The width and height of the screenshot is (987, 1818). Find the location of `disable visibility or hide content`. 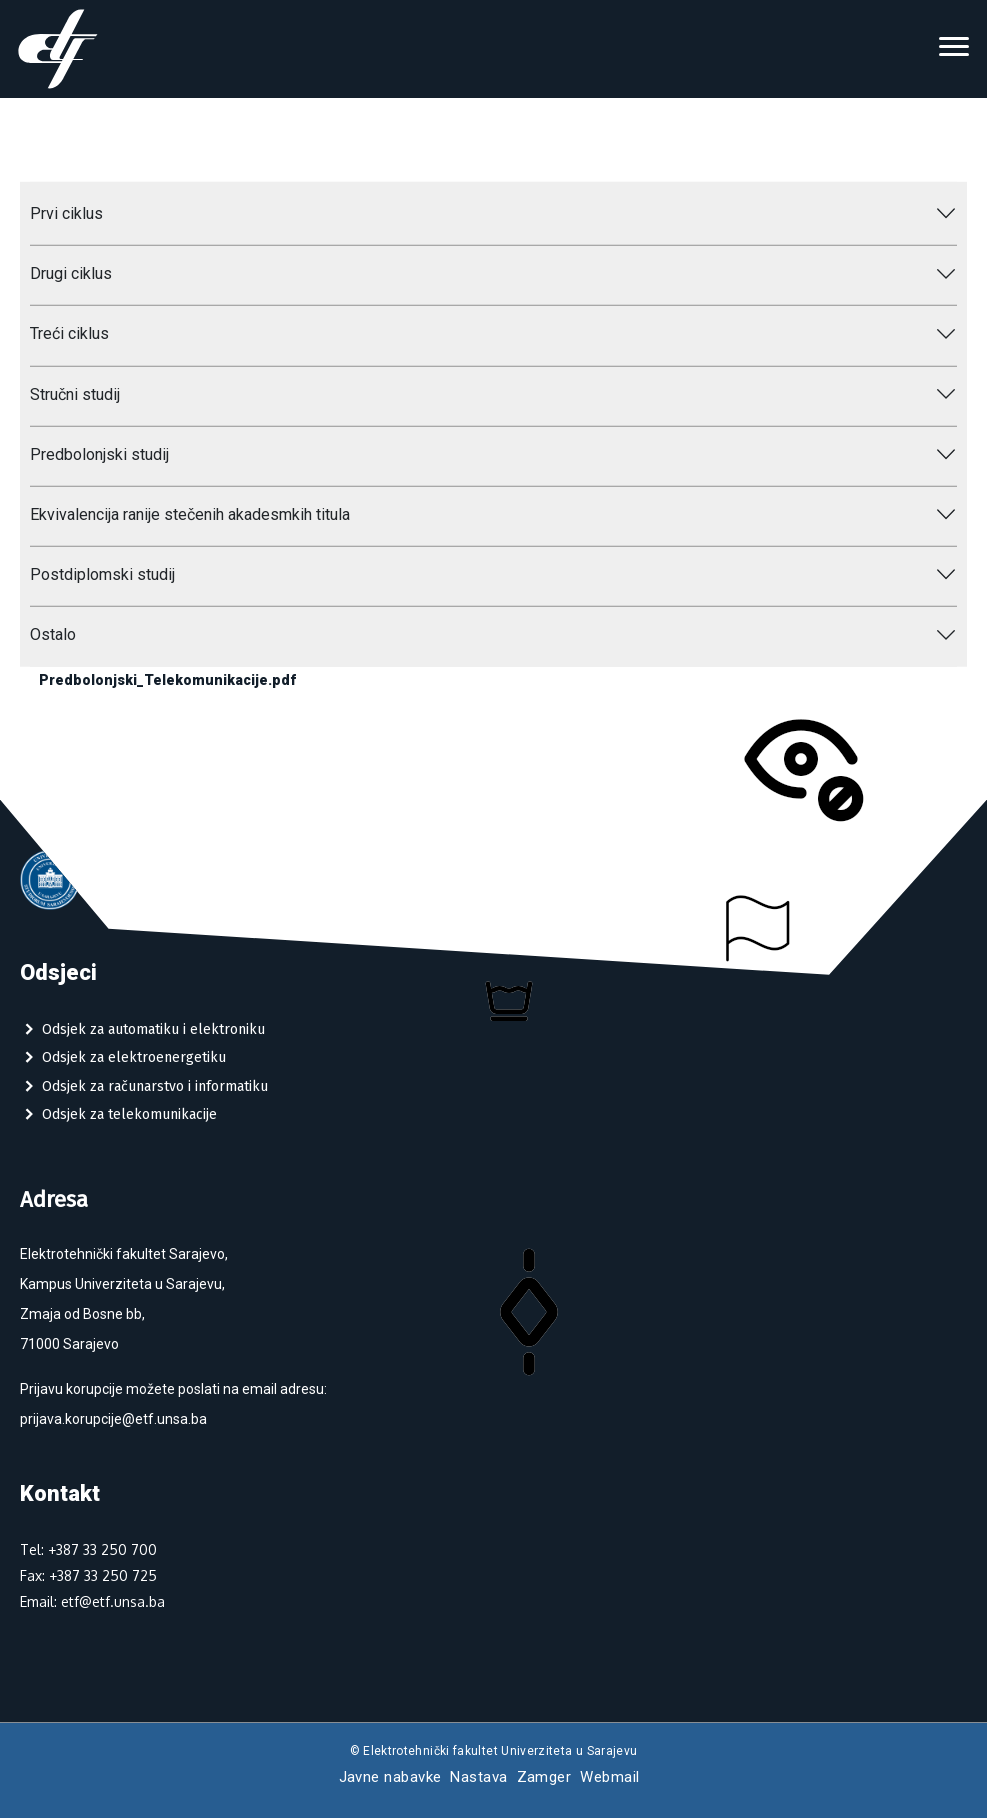

disable visibility or hide content is located at coordinates (801, 759).